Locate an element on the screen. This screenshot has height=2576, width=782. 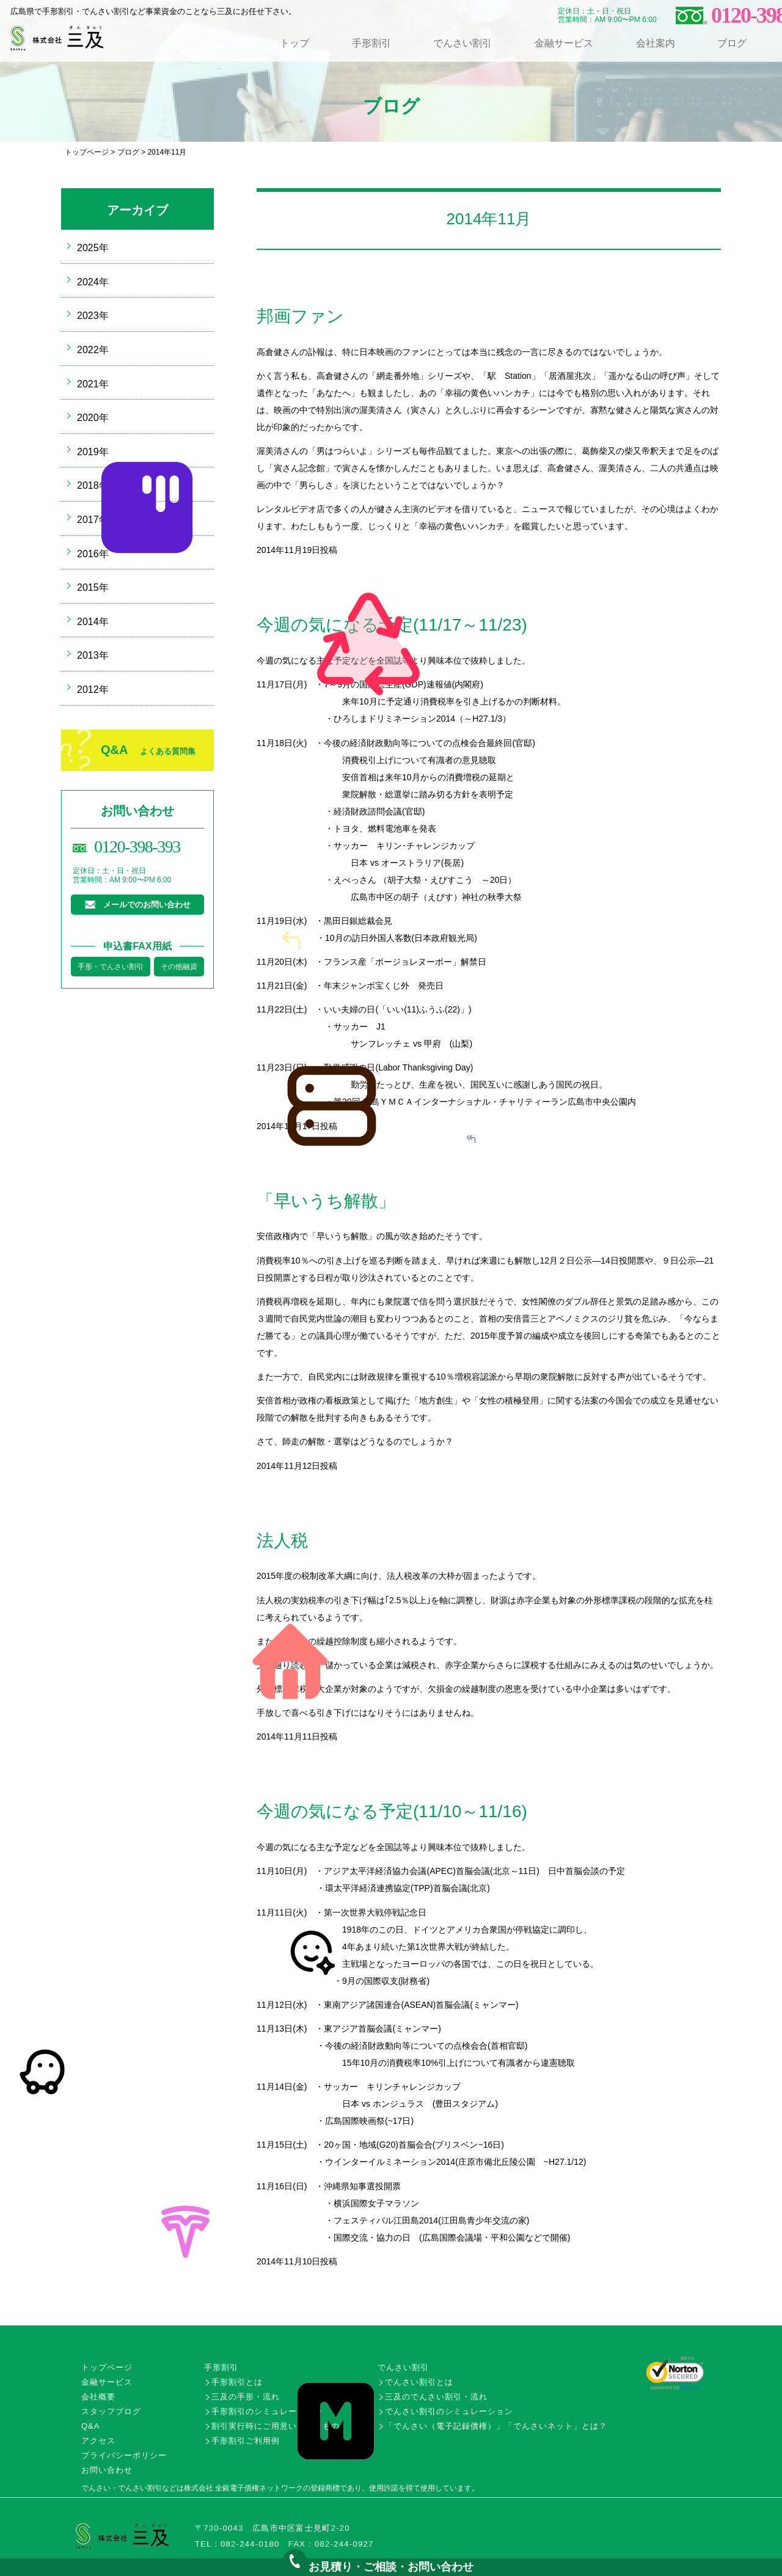
view server status is located at coordinates (332, 1106).